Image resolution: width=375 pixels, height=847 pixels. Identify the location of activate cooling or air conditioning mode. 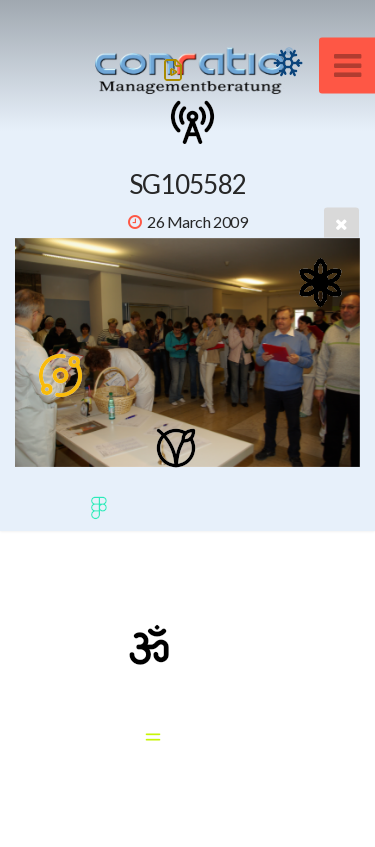
(288, 63).